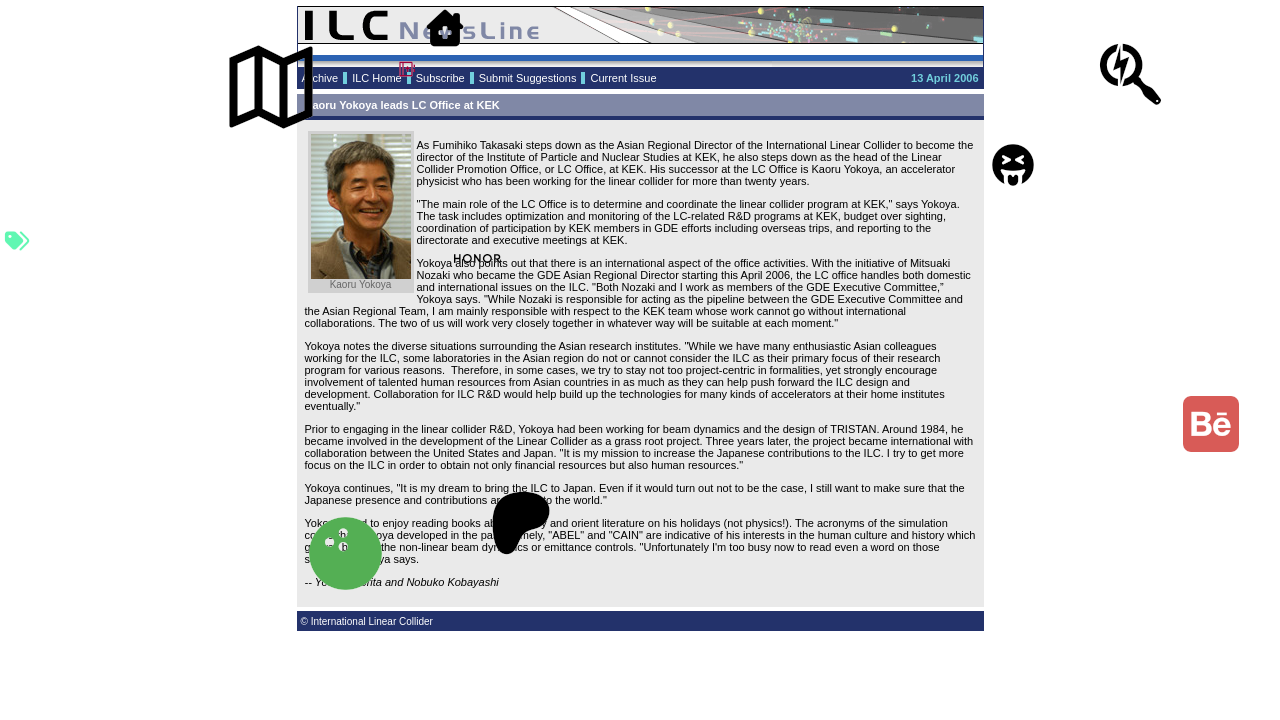 The height and width of the screenshot is (720, 1280). Describe the element at coordinates (521, 523) in the screenshot. I see `link to patreon profile` at that location.